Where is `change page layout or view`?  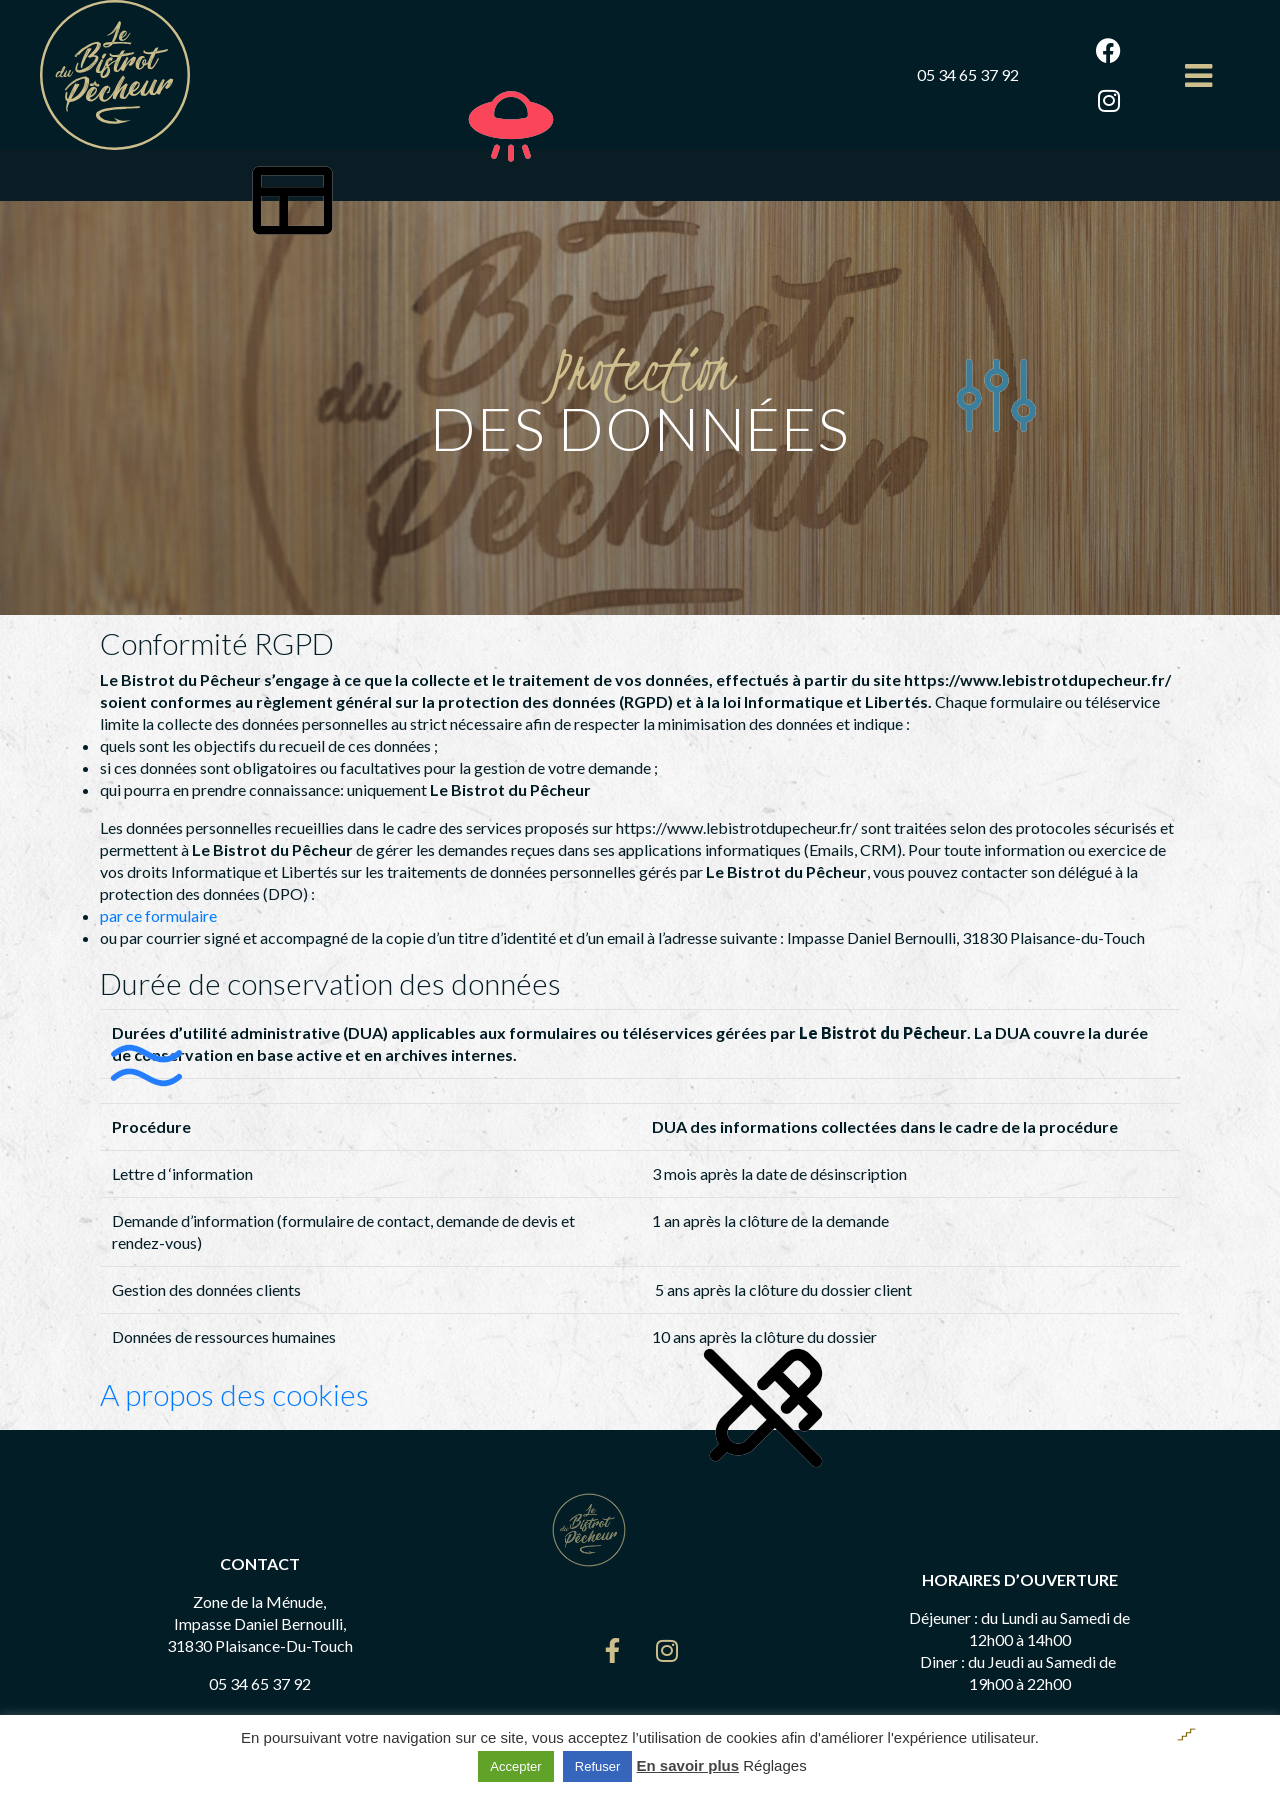 change page layout or view is located at coordinates (292, 200).